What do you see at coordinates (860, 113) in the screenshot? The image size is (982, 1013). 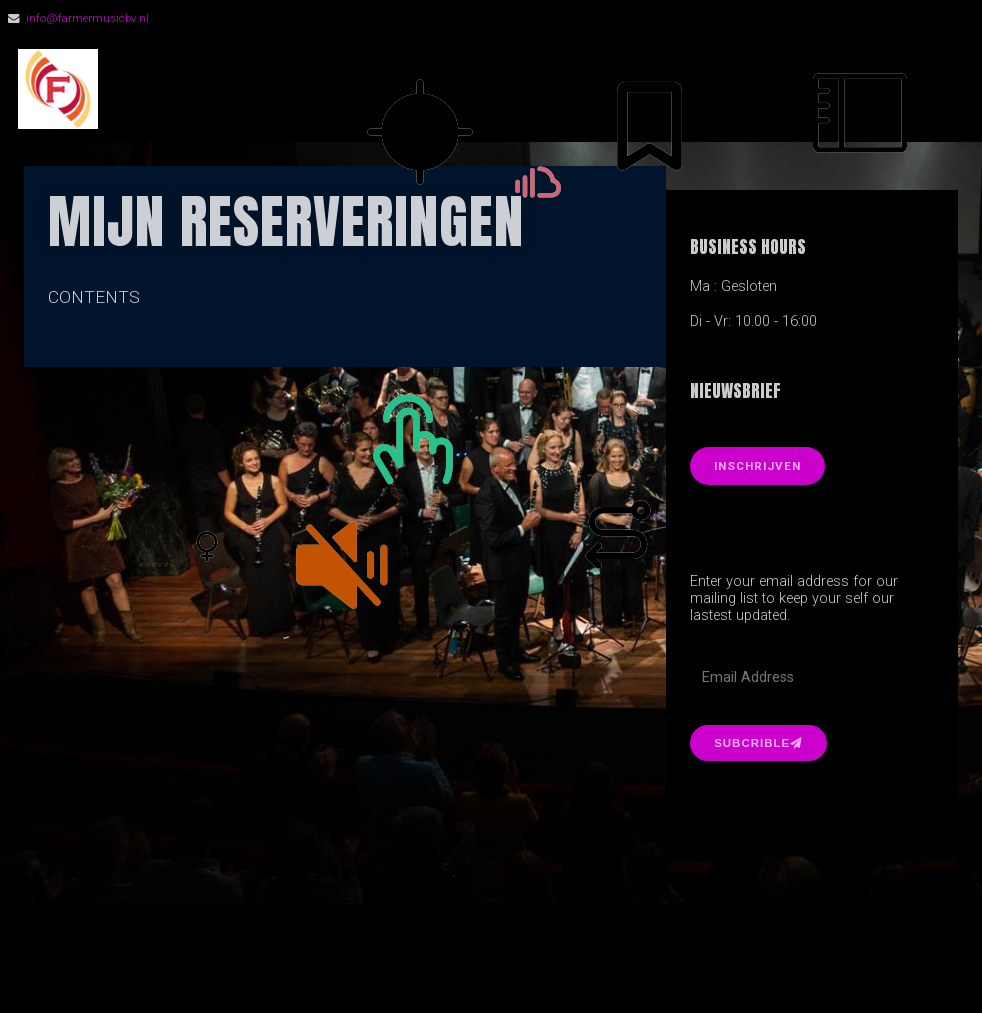 I see `toggle sidebar navigation panel` at bounding box center [860, 113].